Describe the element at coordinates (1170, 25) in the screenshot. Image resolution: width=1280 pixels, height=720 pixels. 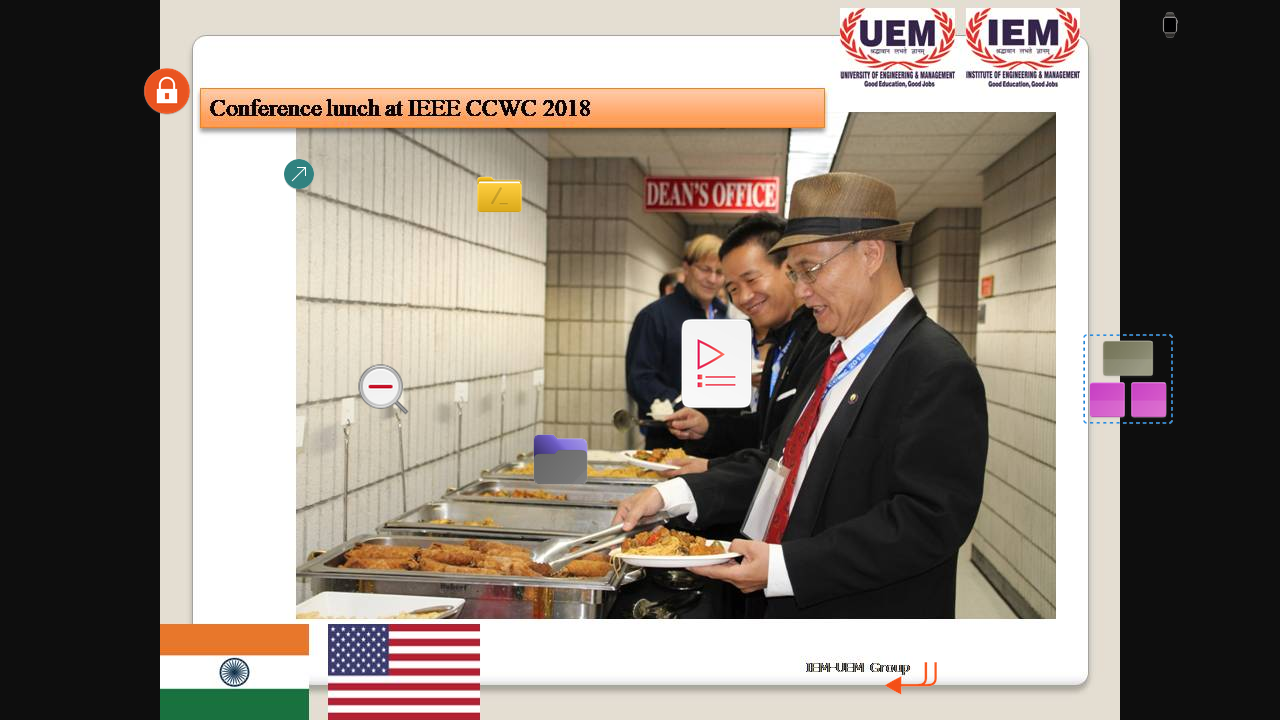
I see `apple watch series 6 device icon` at that location.